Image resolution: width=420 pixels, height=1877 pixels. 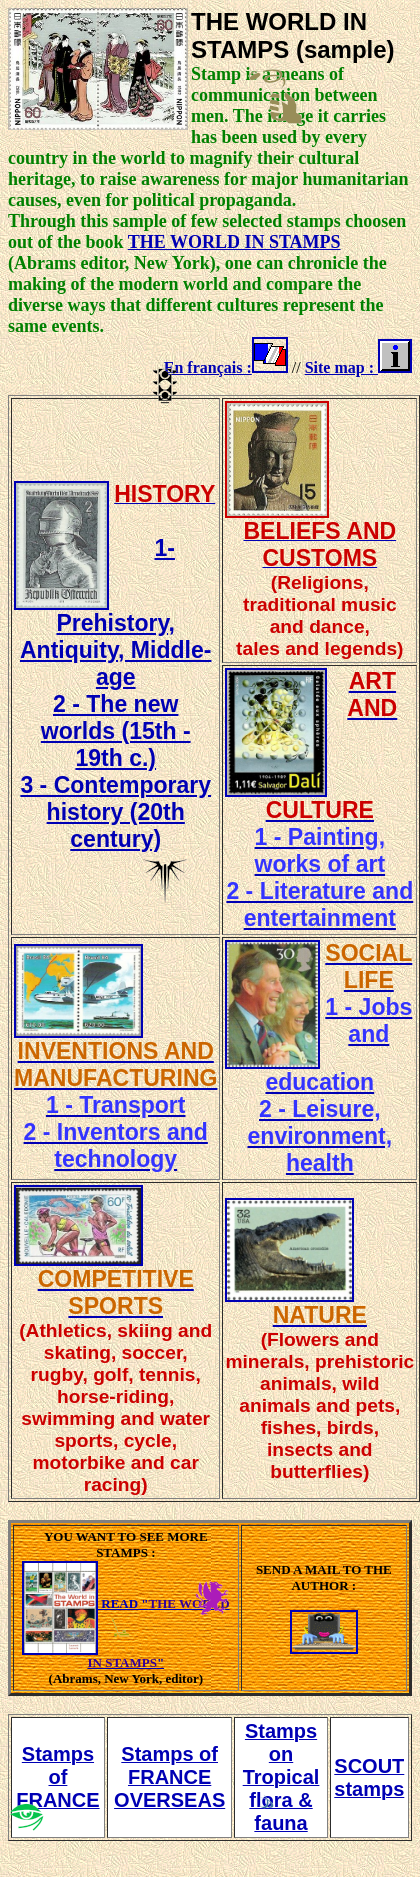 What do you see at coordinates (121, 1627) in the screenshot?
I see `access floor cleaning or maintenance tools` at bounding box center [121, 1627].